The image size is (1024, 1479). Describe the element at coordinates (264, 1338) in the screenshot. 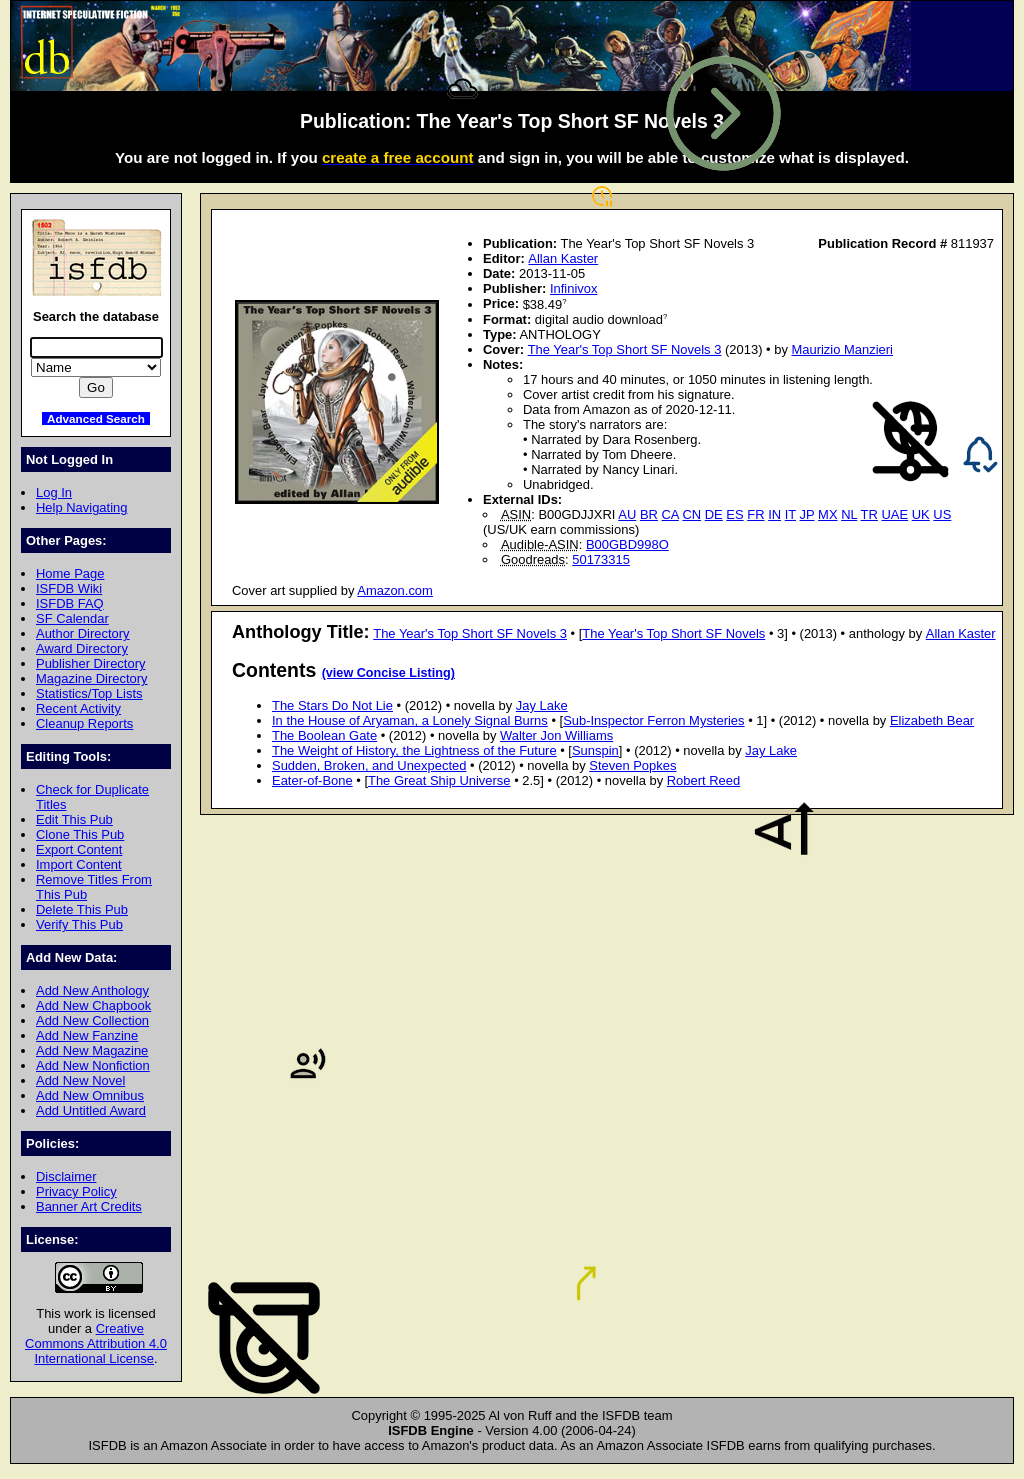

I see `cctv camera is disabled or offline` at that location.